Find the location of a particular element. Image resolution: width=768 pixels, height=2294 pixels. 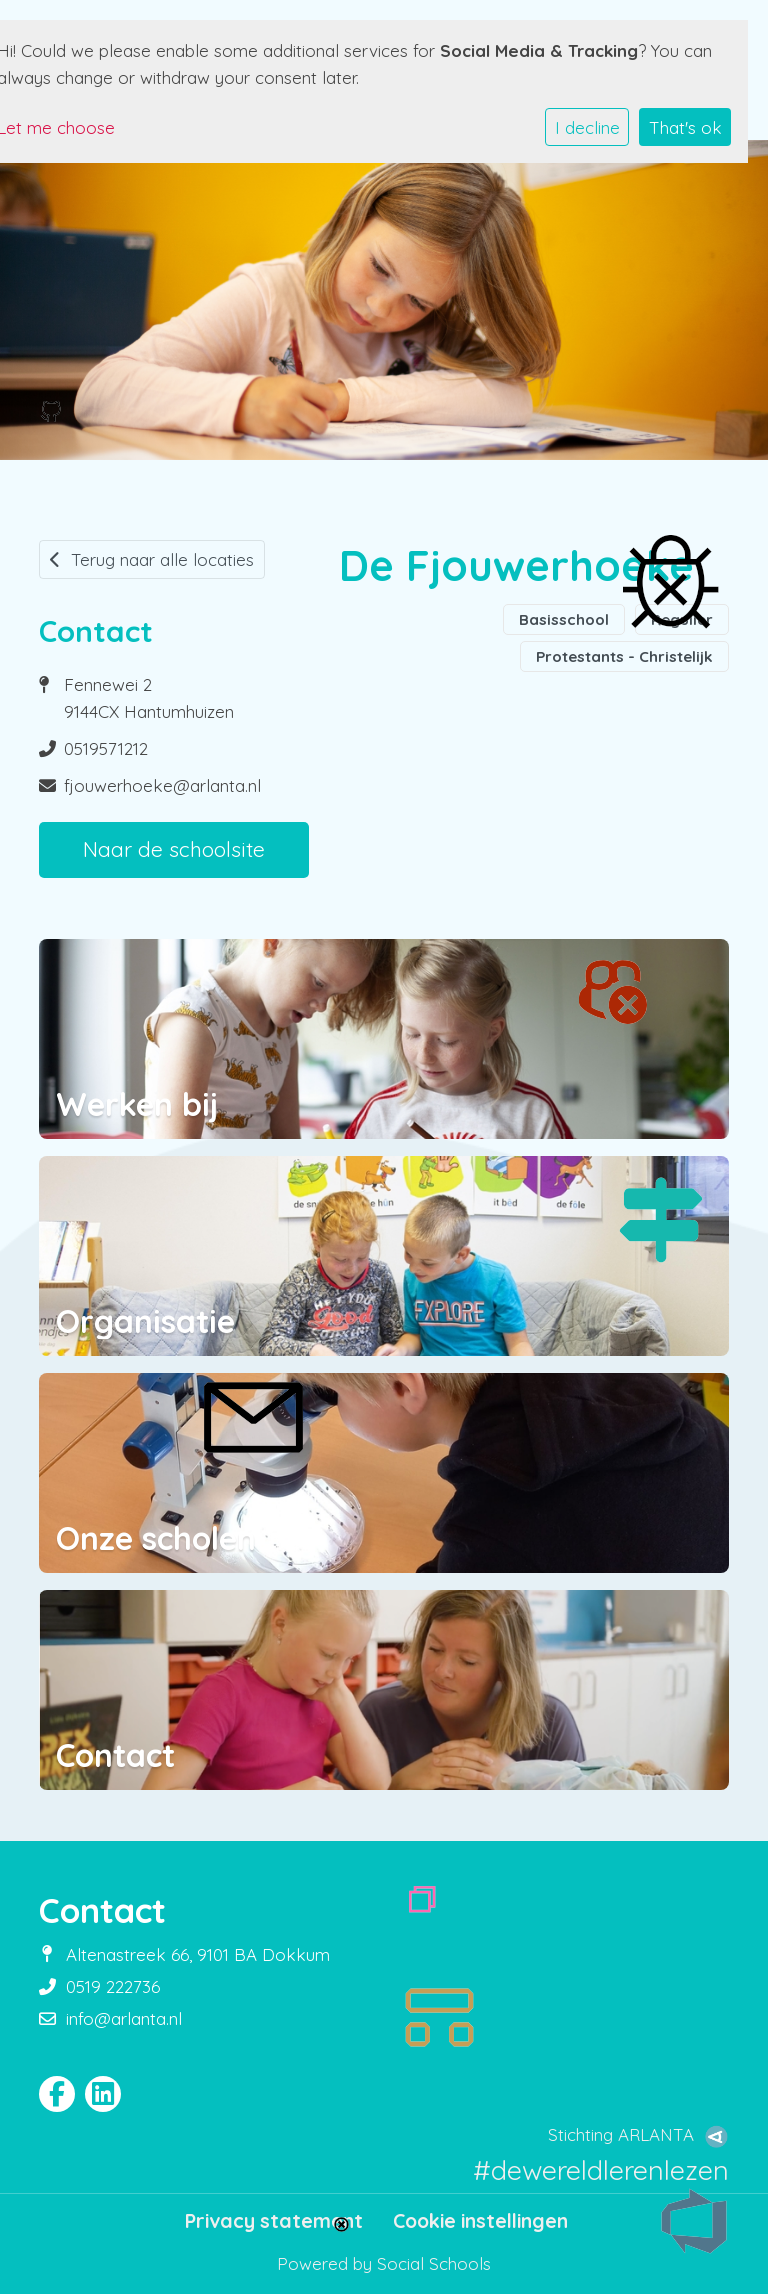

open azure devops integration is located at coordinates (694, 2221).